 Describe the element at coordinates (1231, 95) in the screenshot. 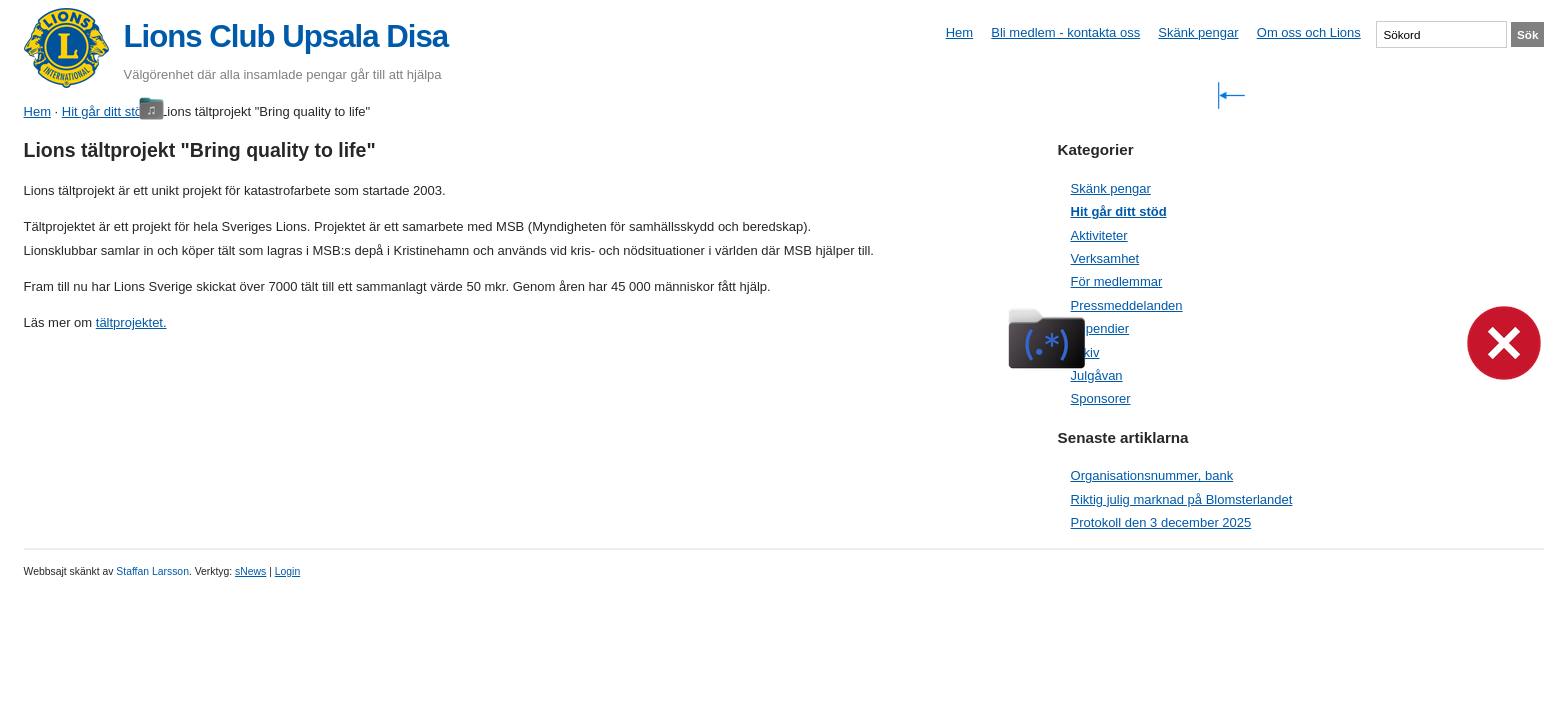

I see `go to the first item in a list or sequence` at that location.